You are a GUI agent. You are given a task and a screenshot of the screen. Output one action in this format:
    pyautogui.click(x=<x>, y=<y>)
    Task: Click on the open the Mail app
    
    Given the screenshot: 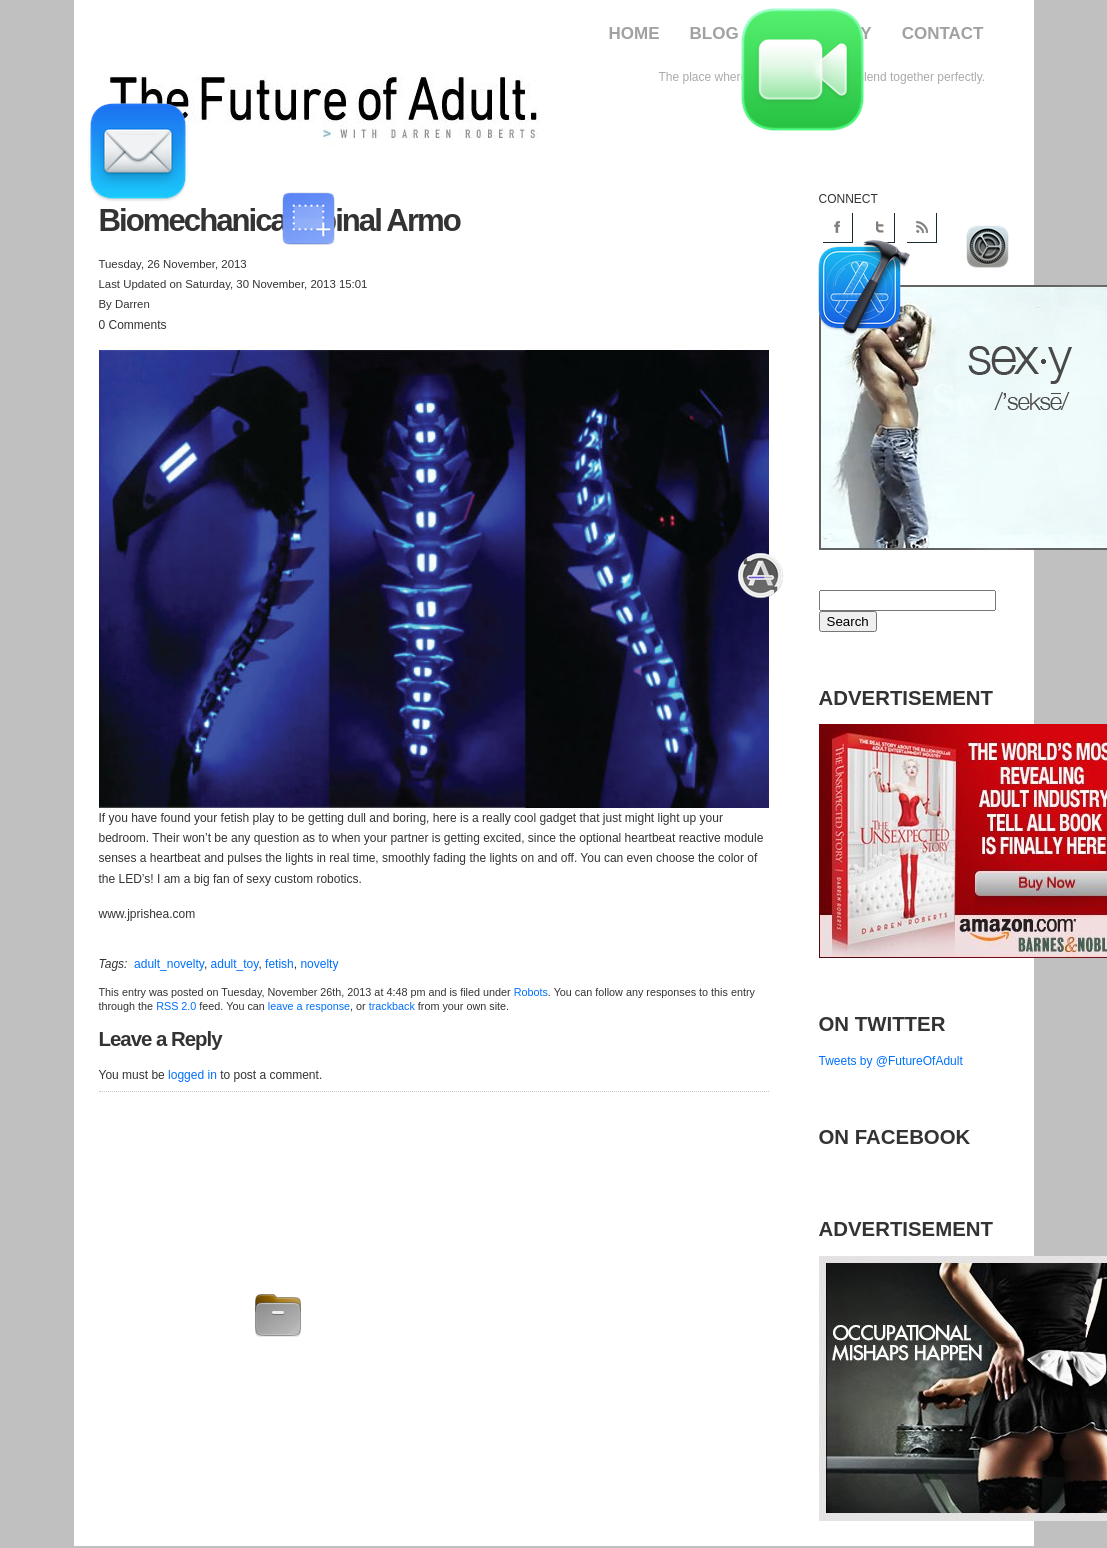 What is the action you would take?
    pyautogui.click(x=138, y=151)
    